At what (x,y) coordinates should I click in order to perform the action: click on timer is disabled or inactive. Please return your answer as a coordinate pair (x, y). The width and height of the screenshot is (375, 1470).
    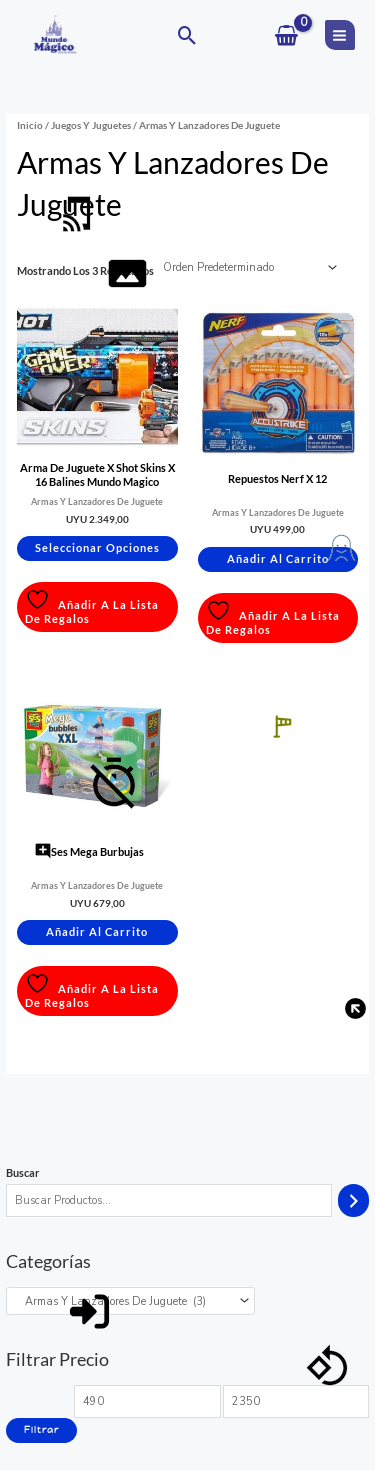
    Looking at the image, I should click on (114, 783).